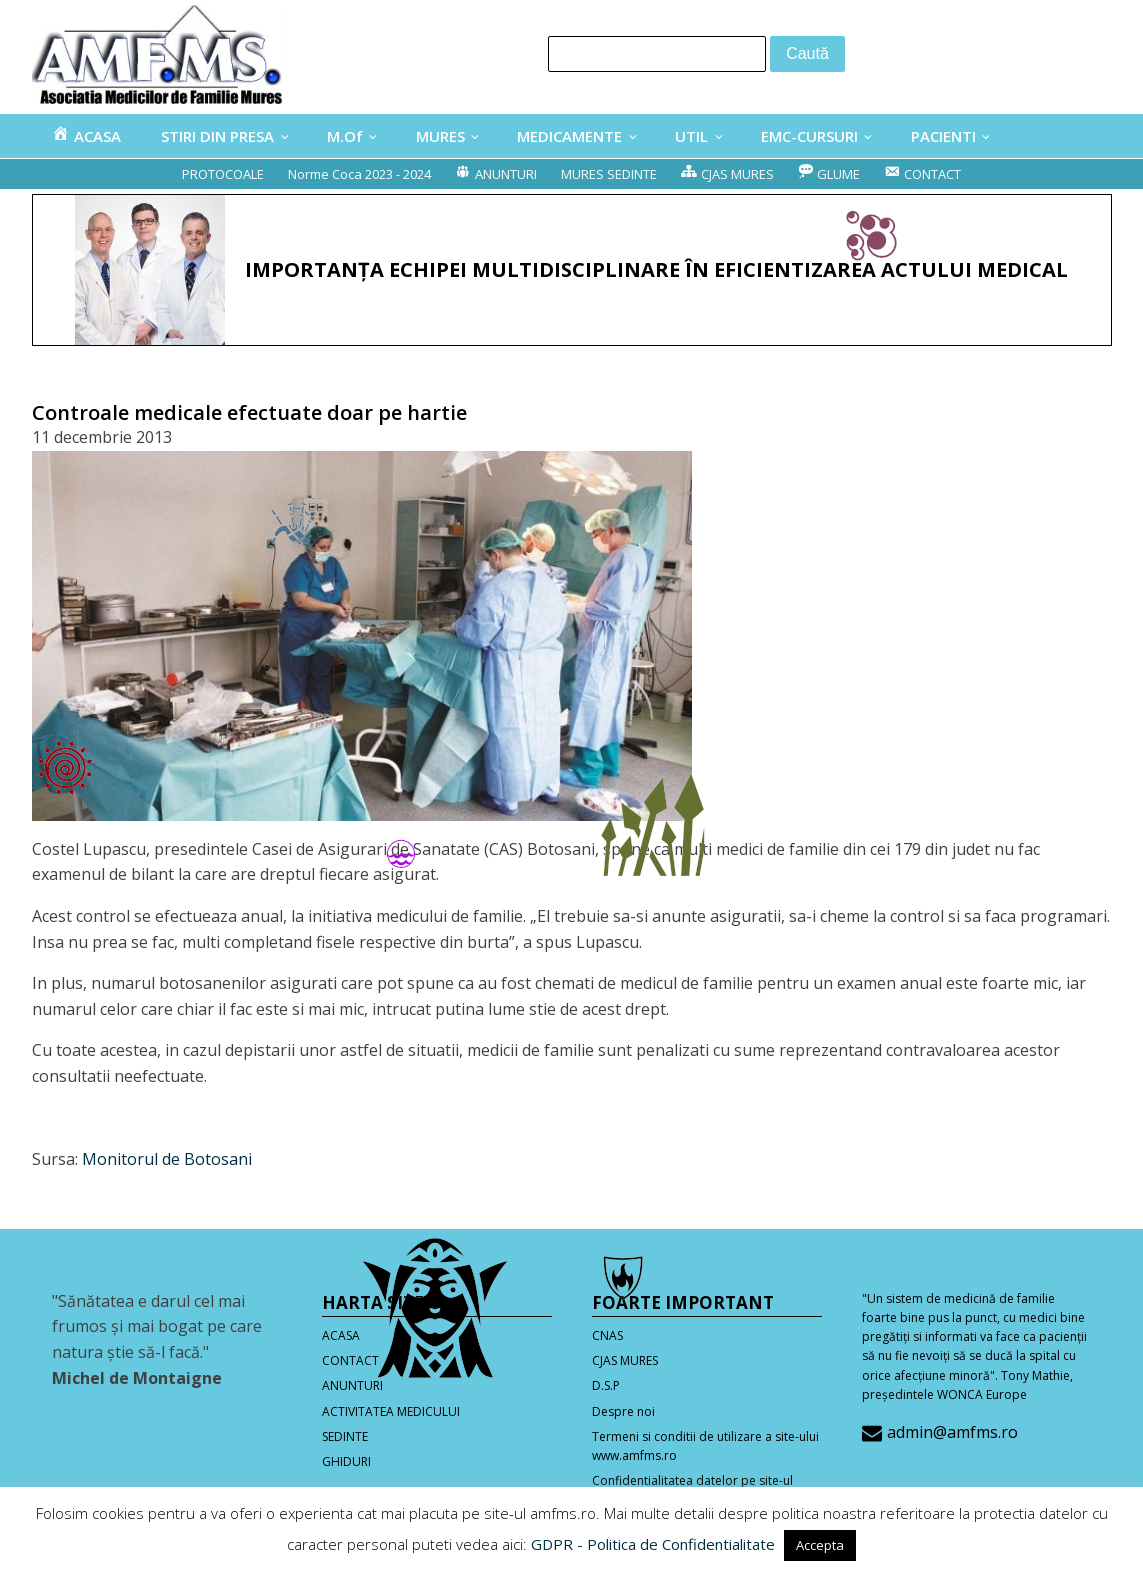  Describe the element at coordinates (652, 824) in the screenshot. I see `select spear weapon type` at that location.